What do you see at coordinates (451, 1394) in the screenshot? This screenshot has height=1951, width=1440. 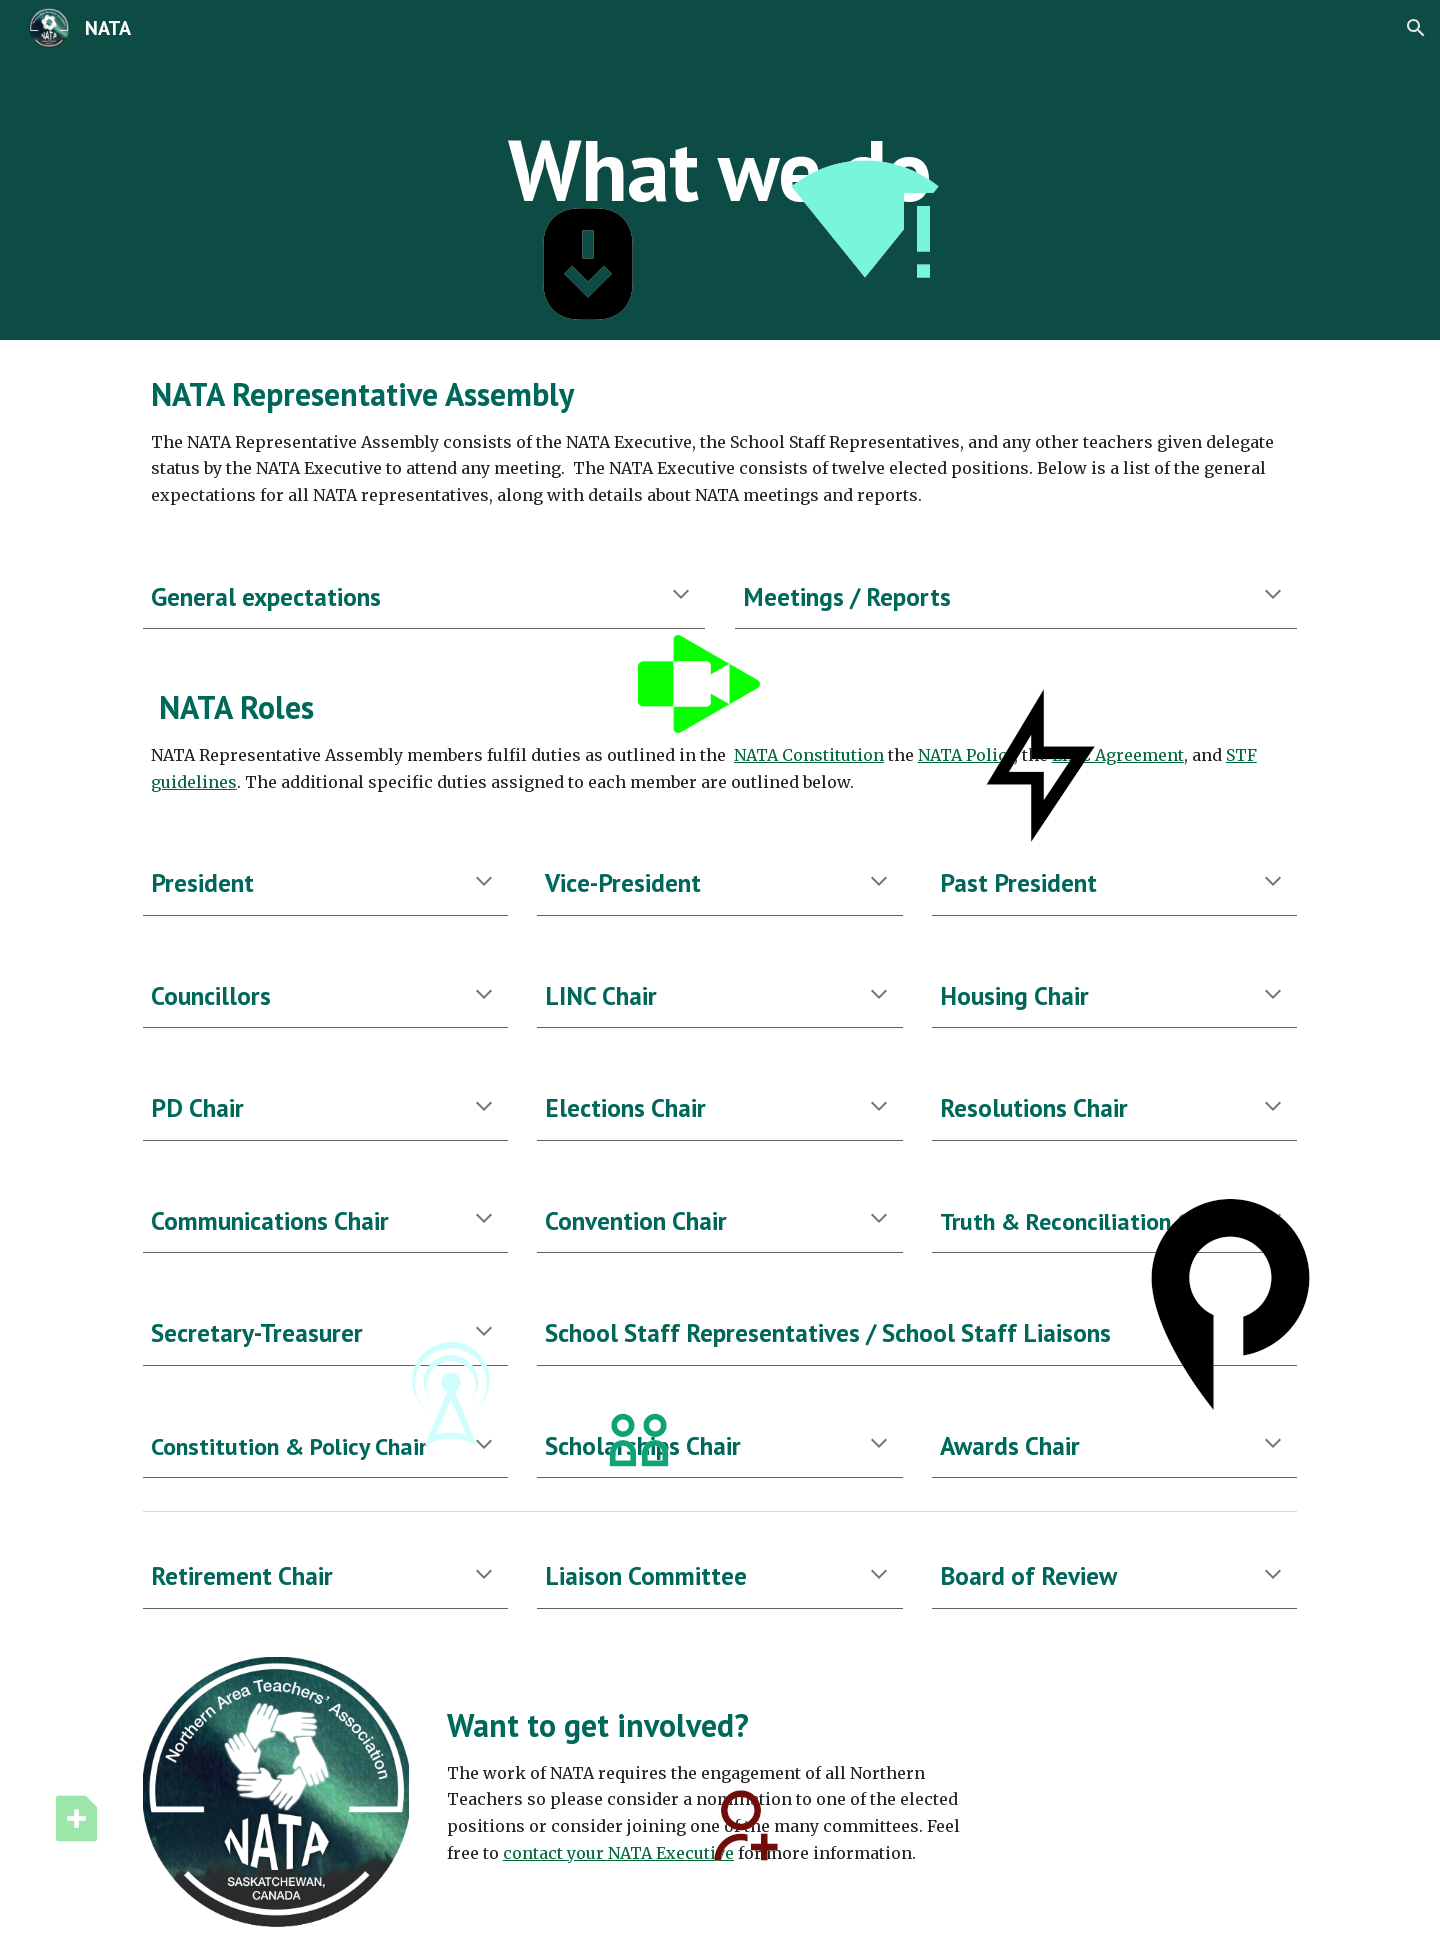 I see `statuspal brand logo` at bounding box center [451, 1394].